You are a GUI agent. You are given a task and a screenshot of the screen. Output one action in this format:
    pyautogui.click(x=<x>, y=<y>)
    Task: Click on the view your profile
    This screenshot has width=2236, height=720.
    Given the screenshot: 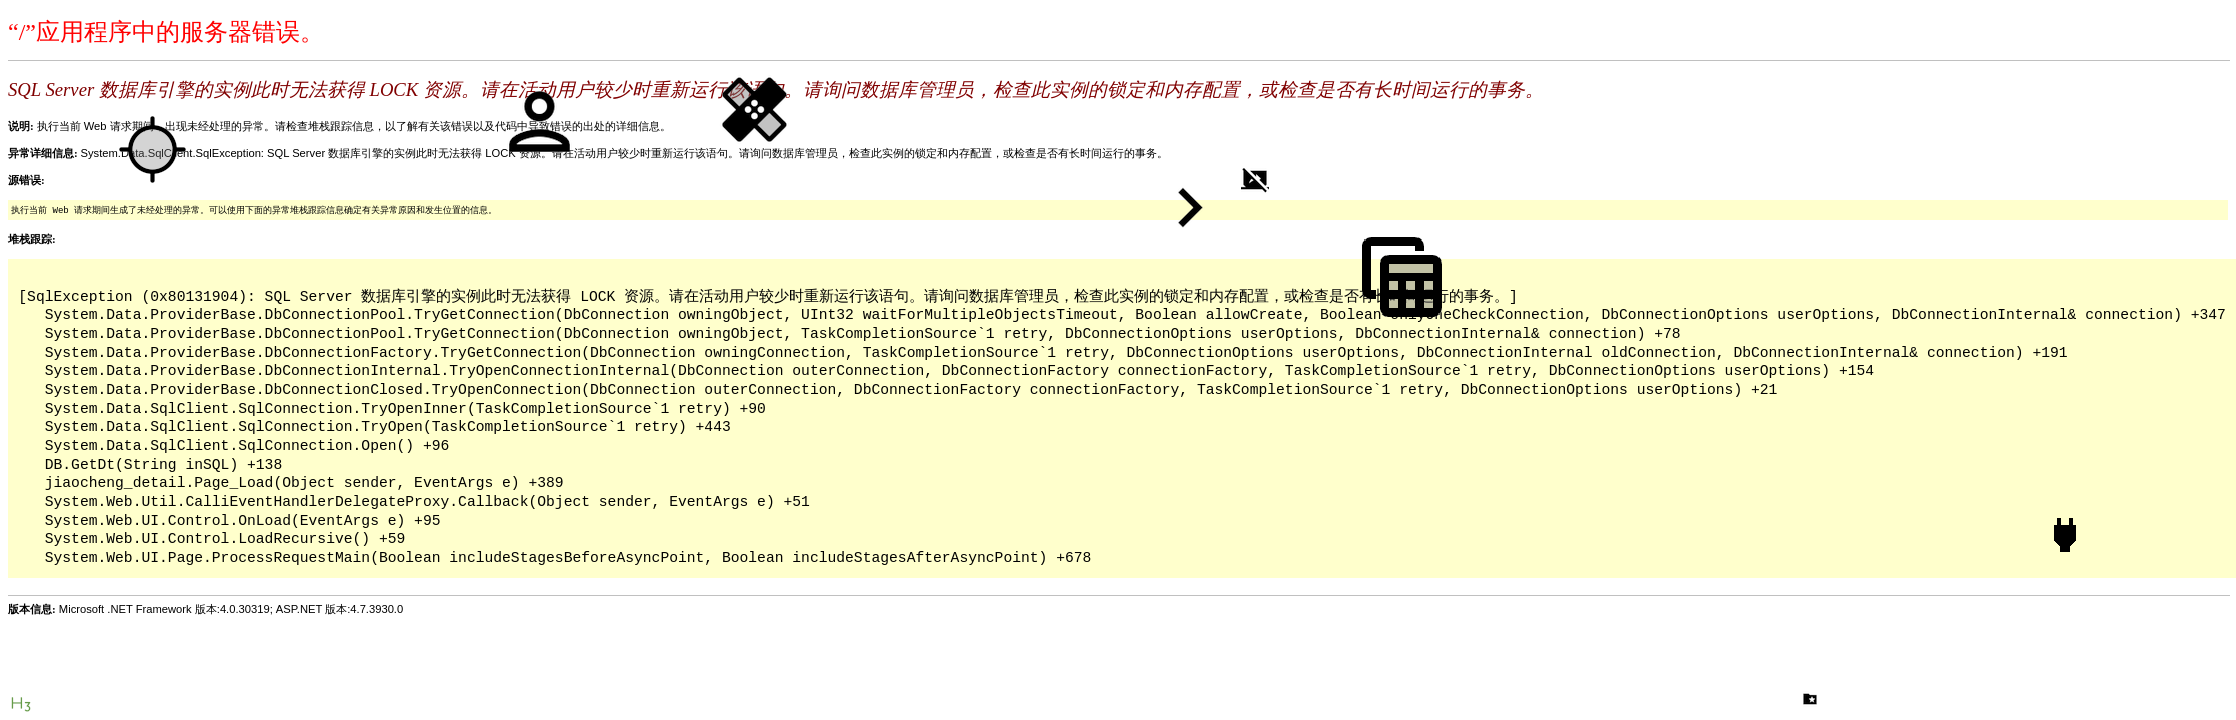 What is the action you would take?
    pyautogui.click(x=539, y=121)
    